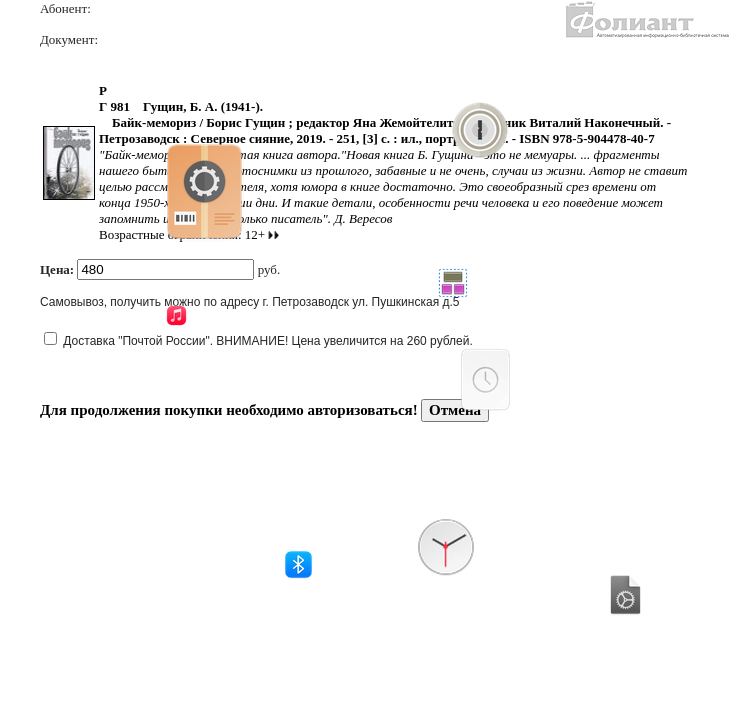 This screenshot has height=720, width=732. Describe the element at coordinates (453, 283) in the screenshot. I see `select all items in the current view` at that location.